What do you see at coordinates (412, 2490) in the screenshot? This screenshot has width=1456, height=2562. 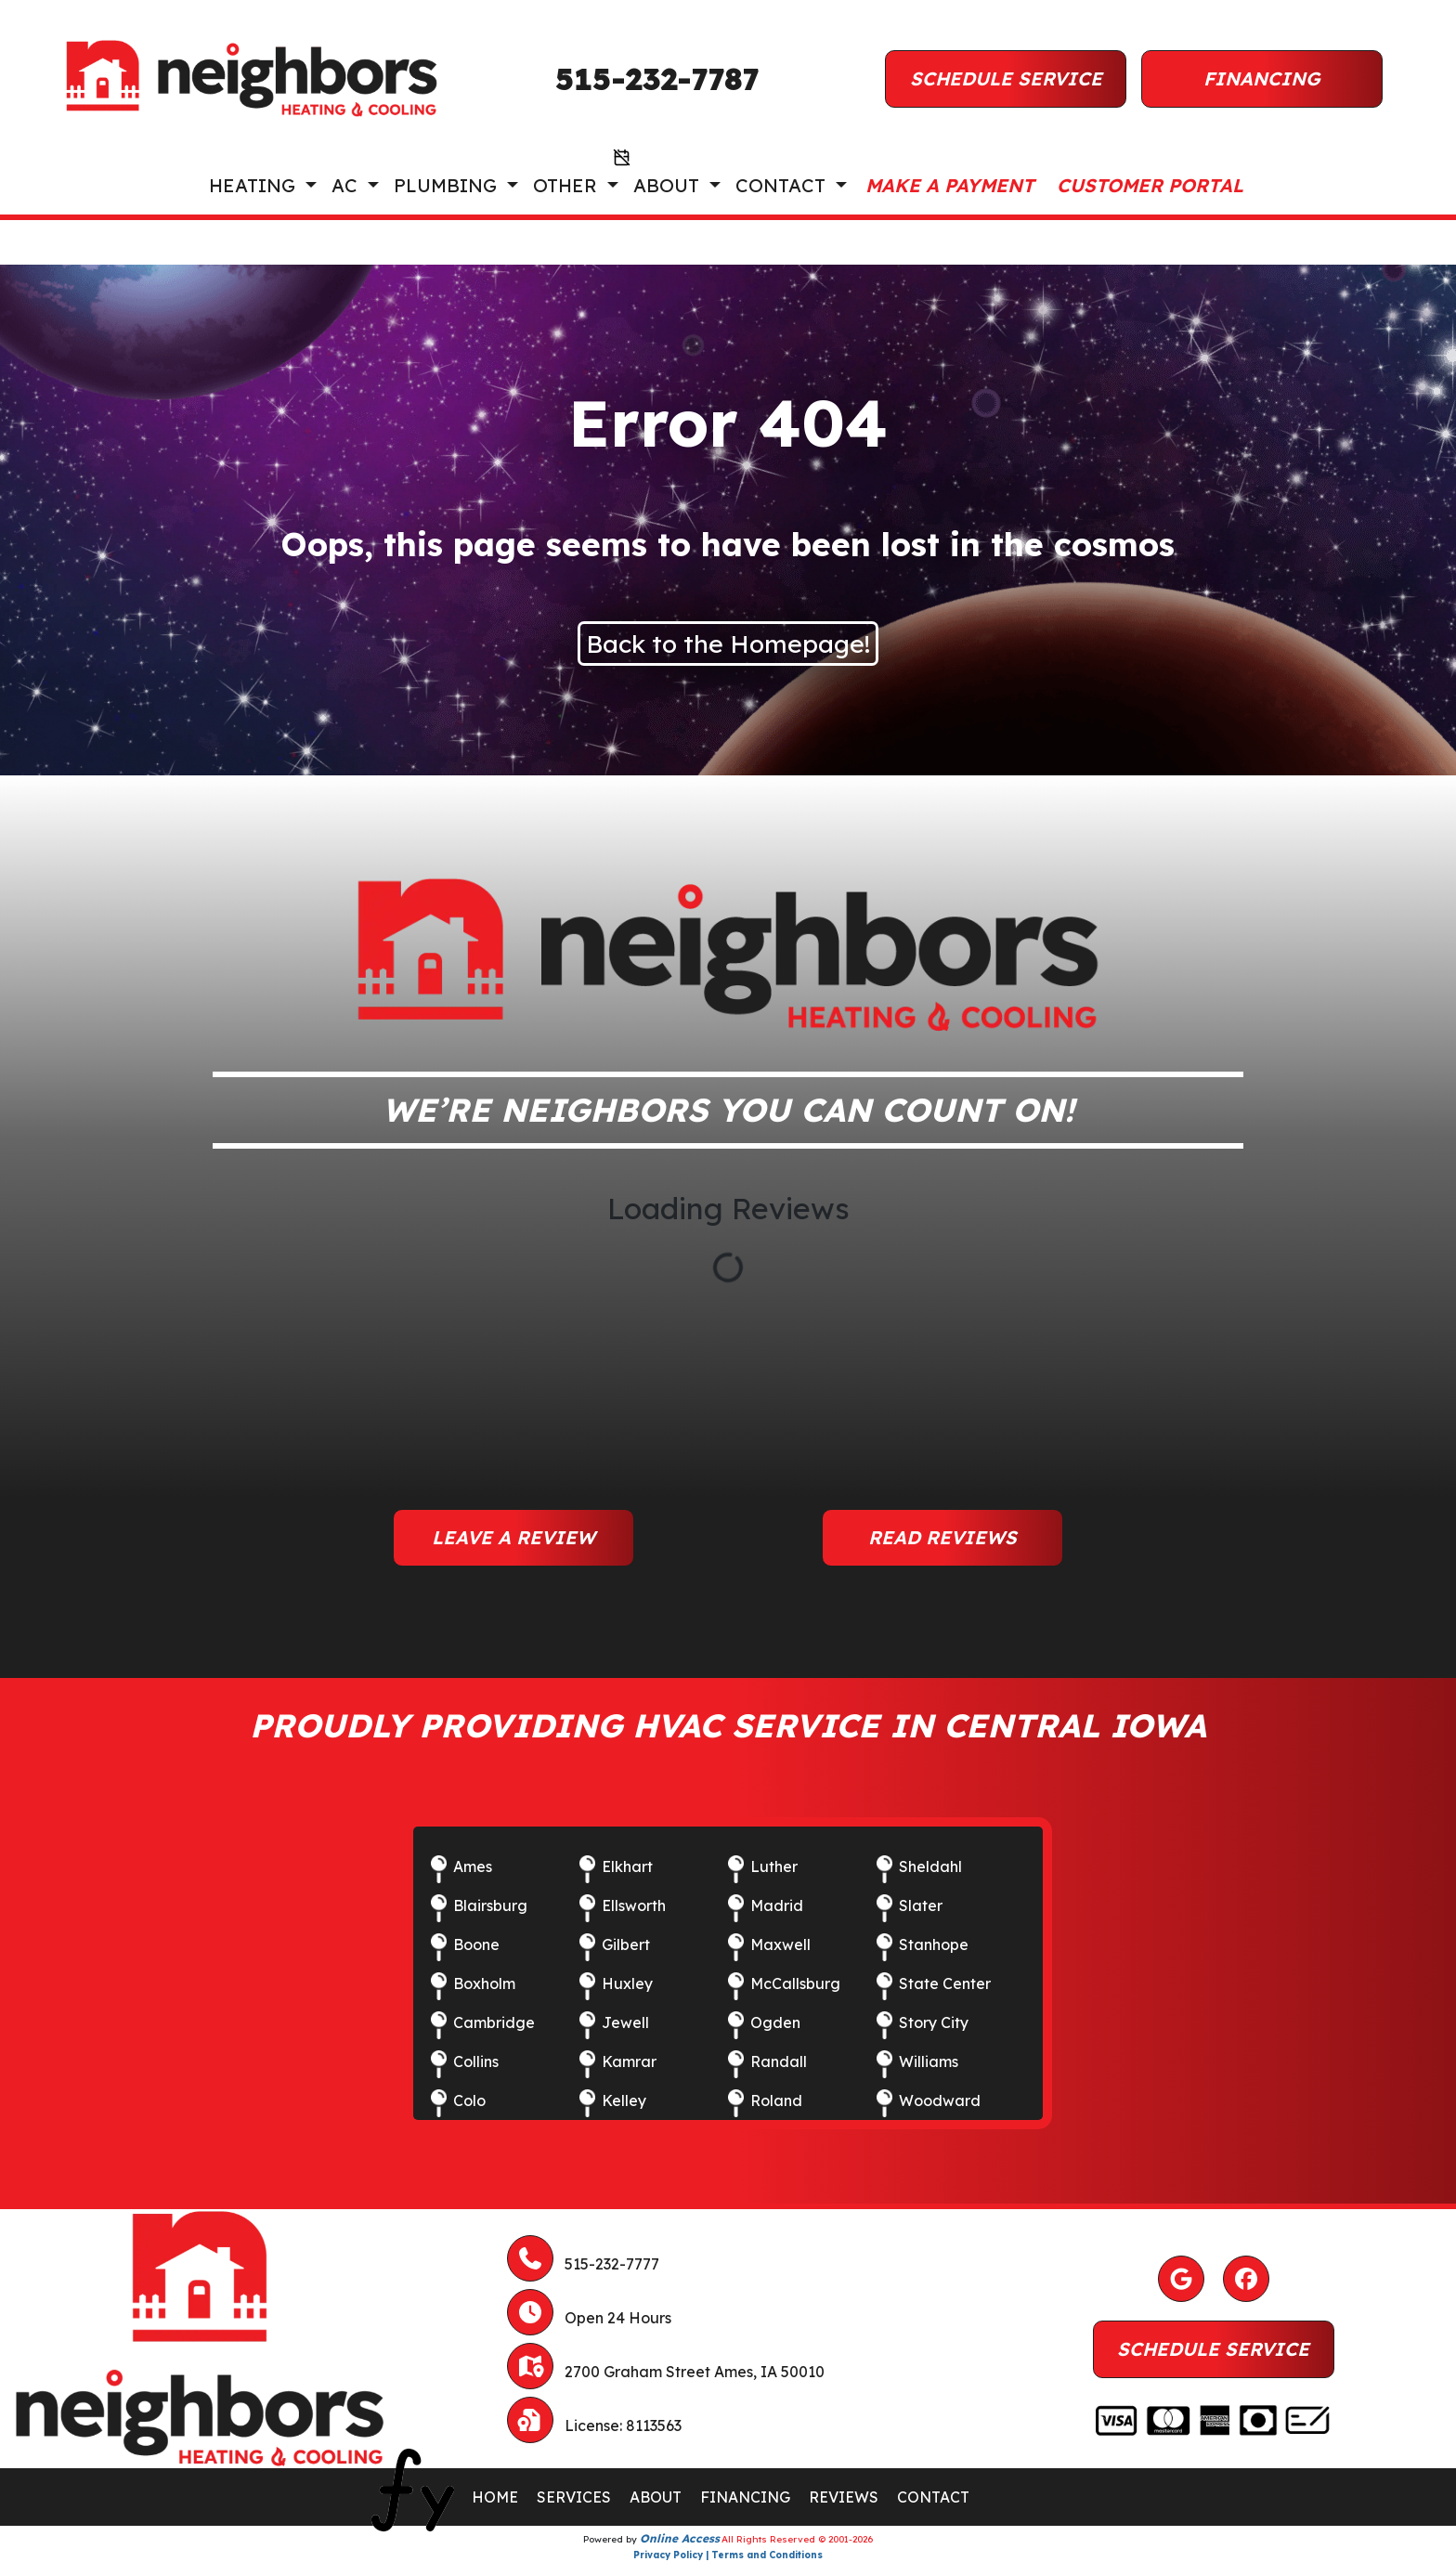 I see `insert mathematical function notation` at bounding box center [412, 2490].